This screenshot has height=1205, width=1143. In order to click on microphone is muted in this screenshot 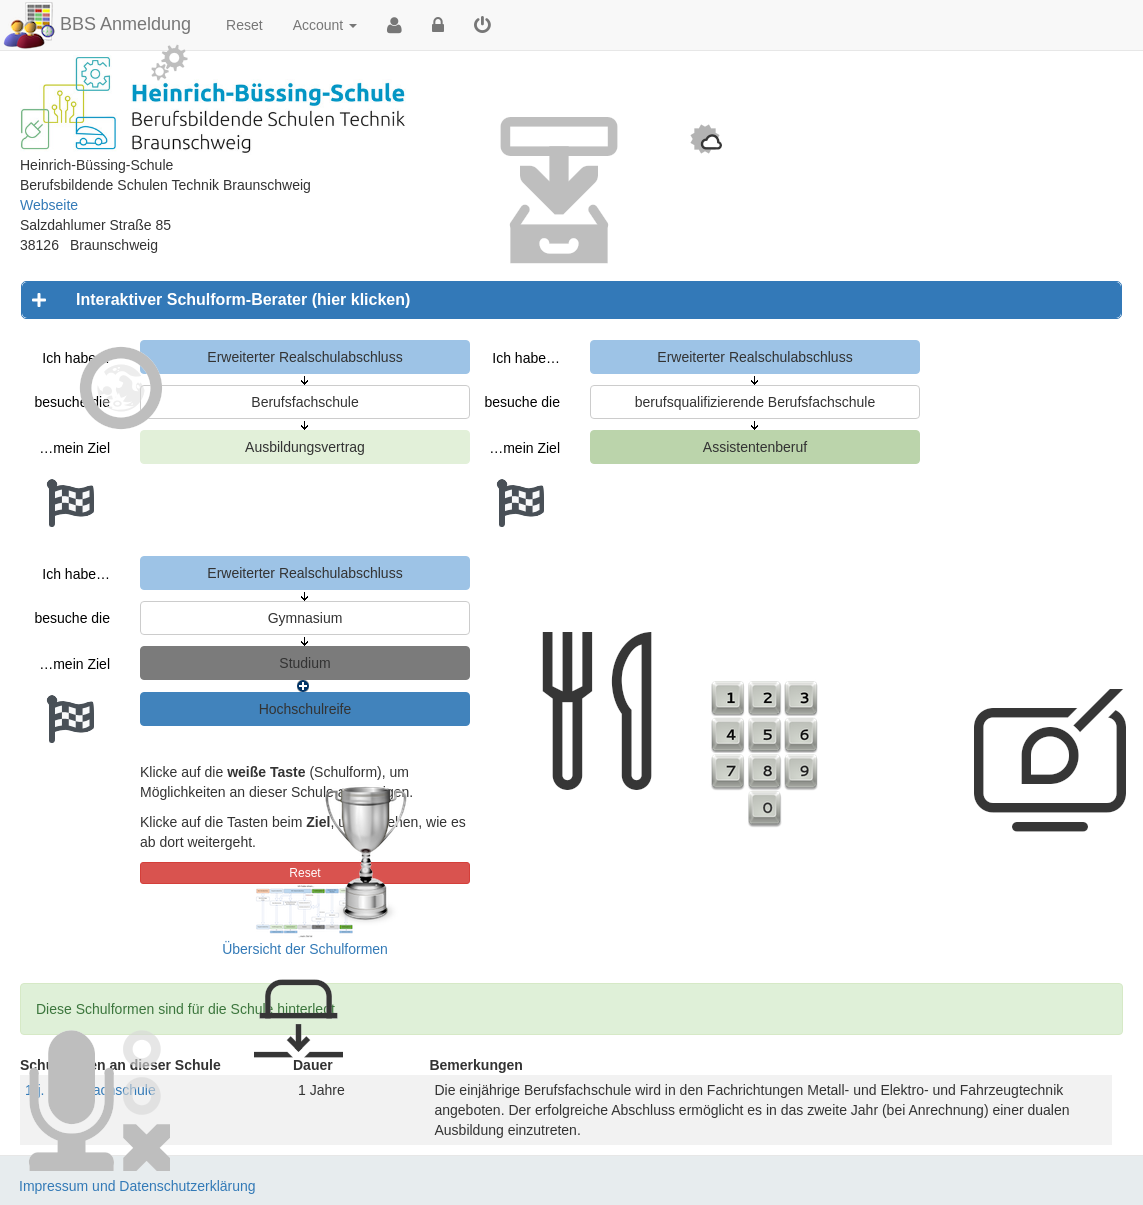, I will do `click(95, 1096)`.